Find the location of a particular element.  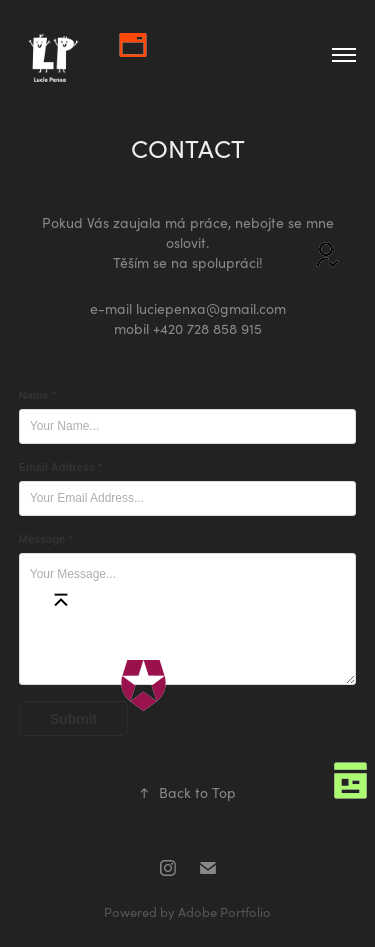

open Apple Pages document is located at coordinates (350, 780).